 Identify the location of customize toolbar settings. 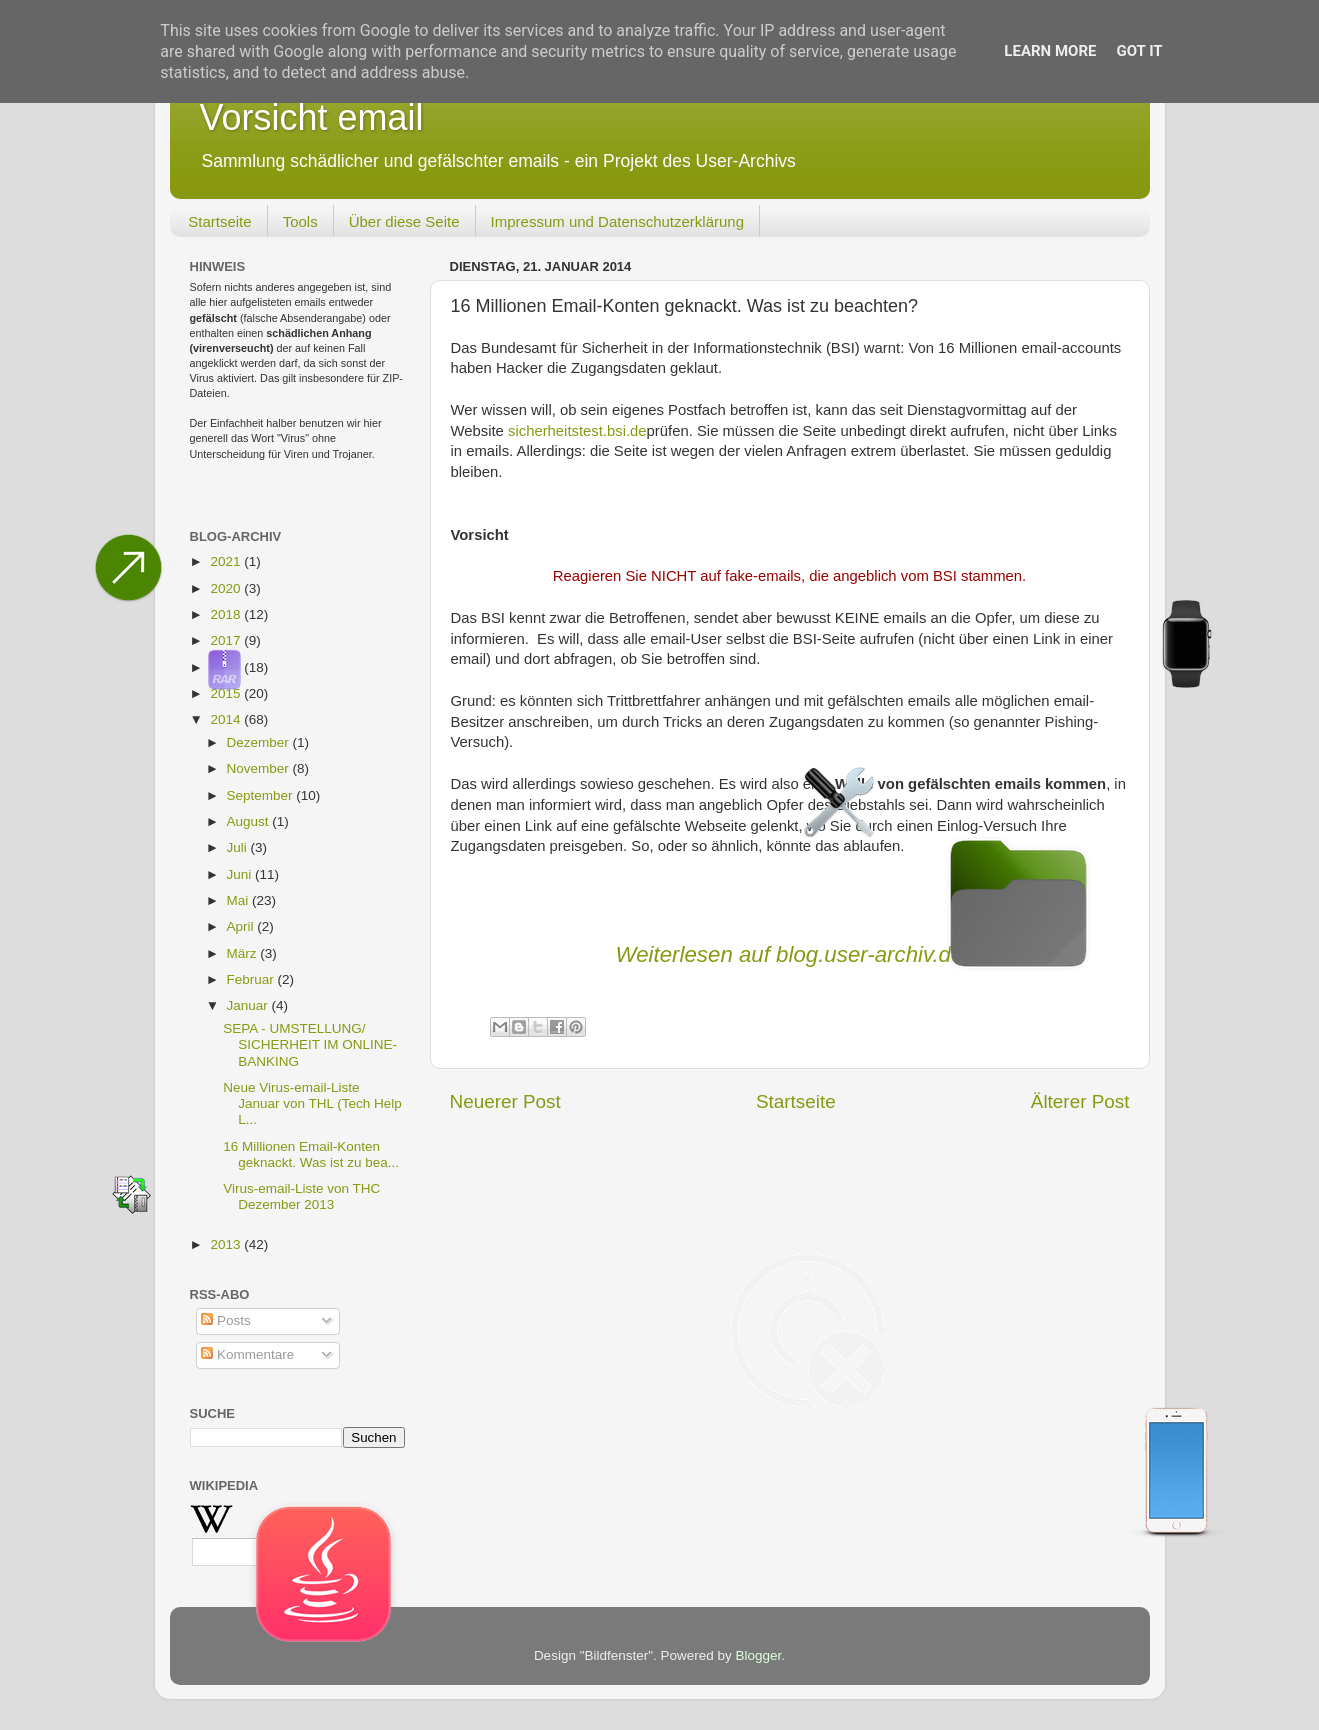
(839, 803).